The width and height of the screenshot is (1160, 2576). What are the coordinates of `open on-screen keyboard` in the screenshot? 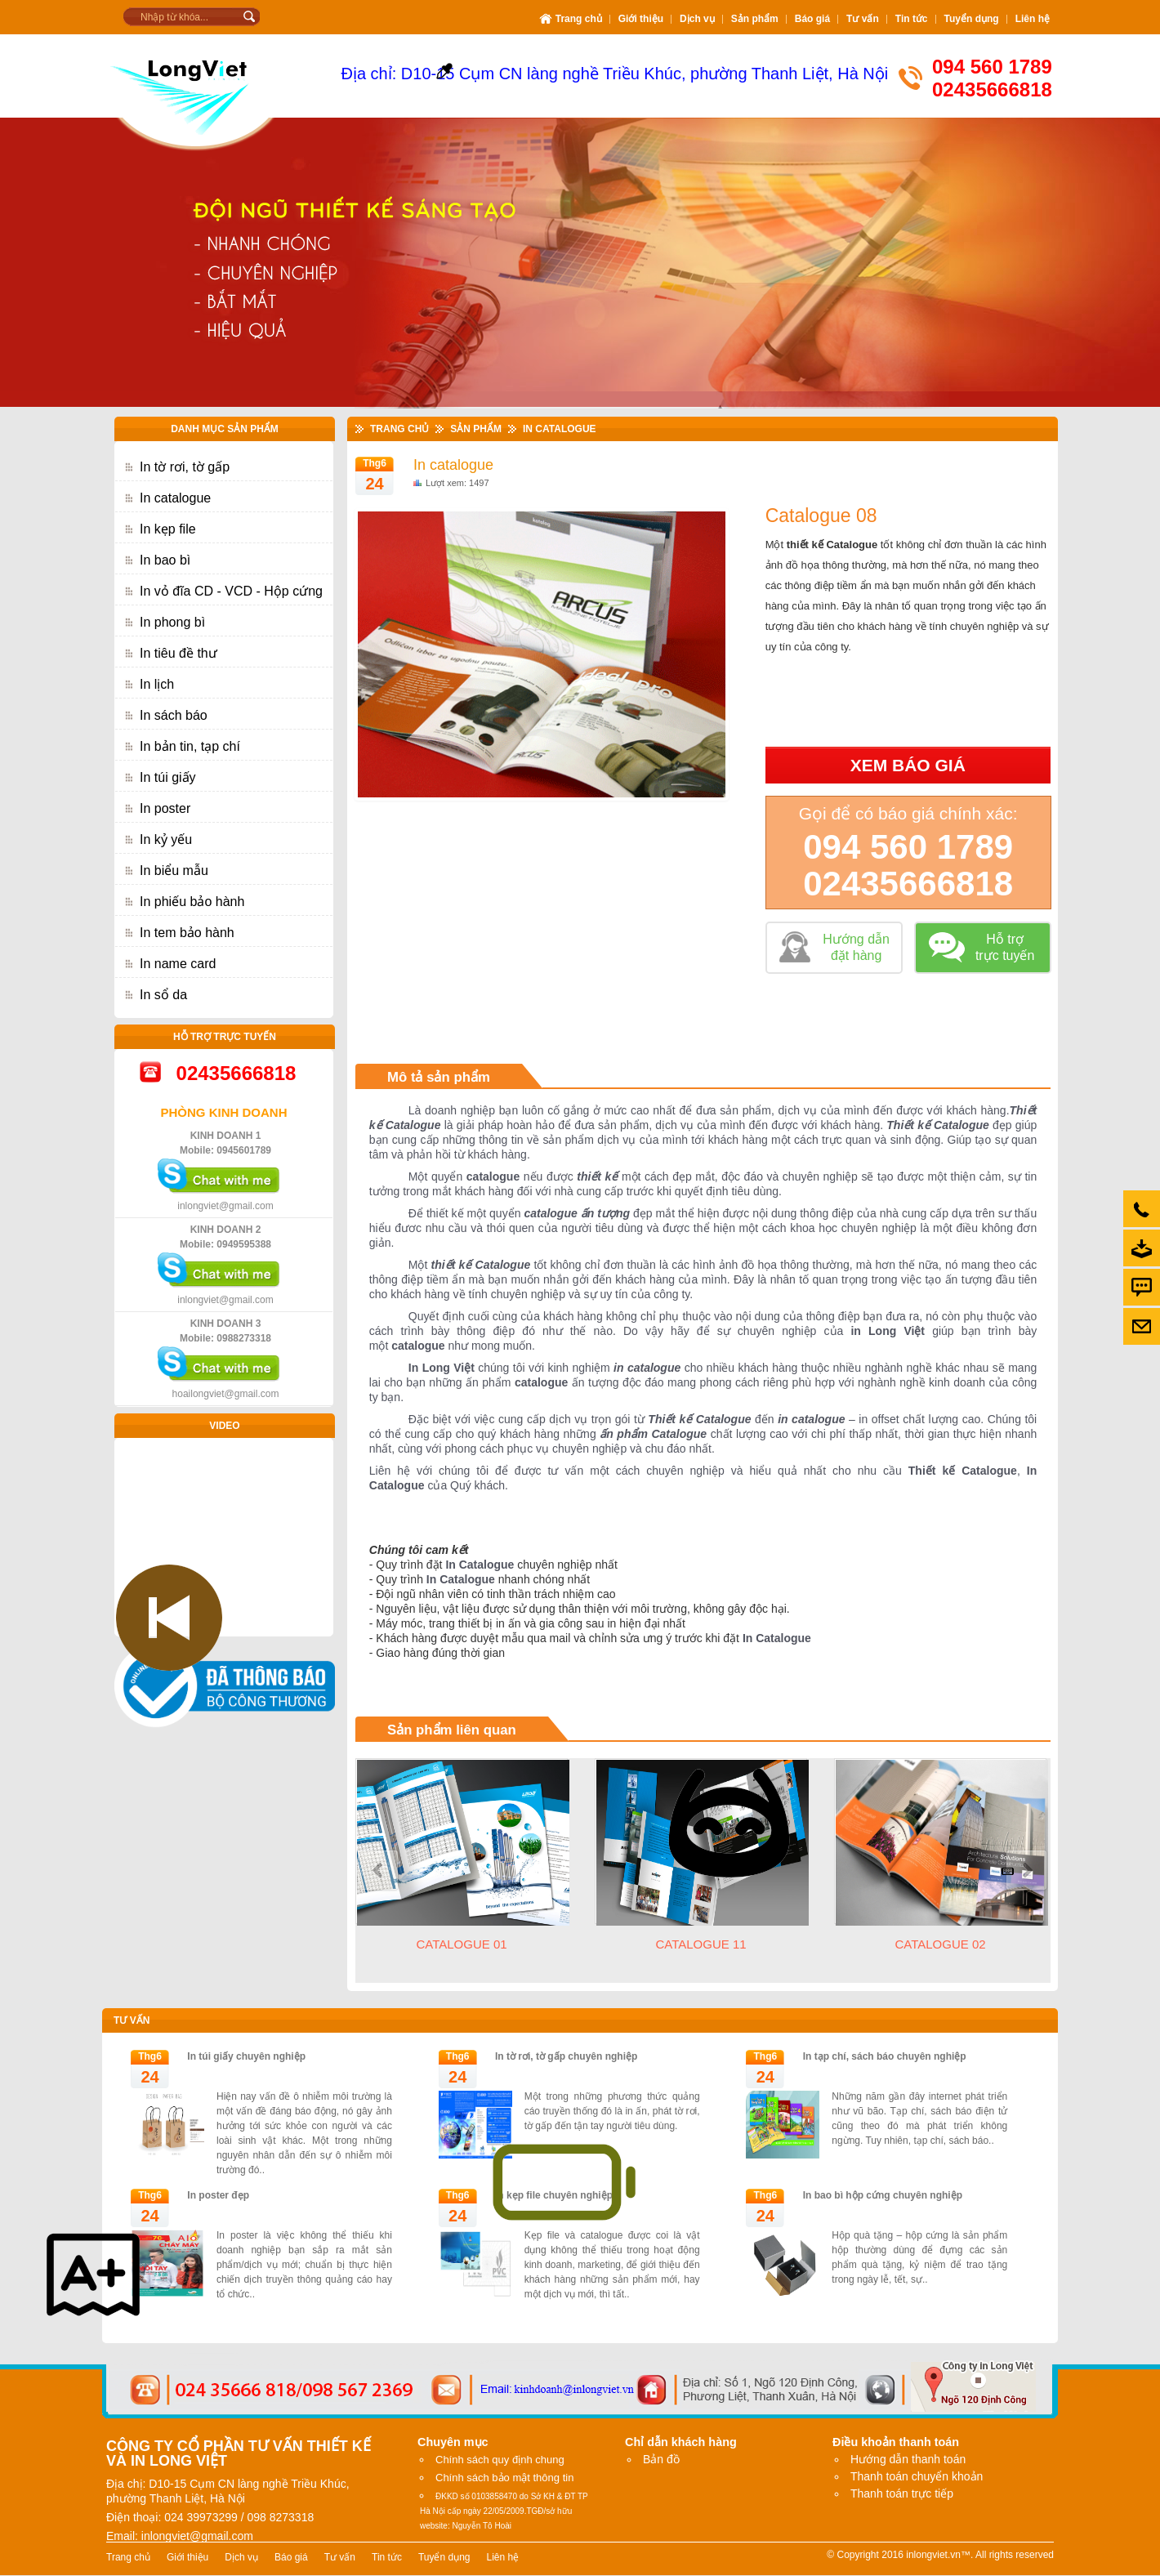 It's located at (1007, 1871).